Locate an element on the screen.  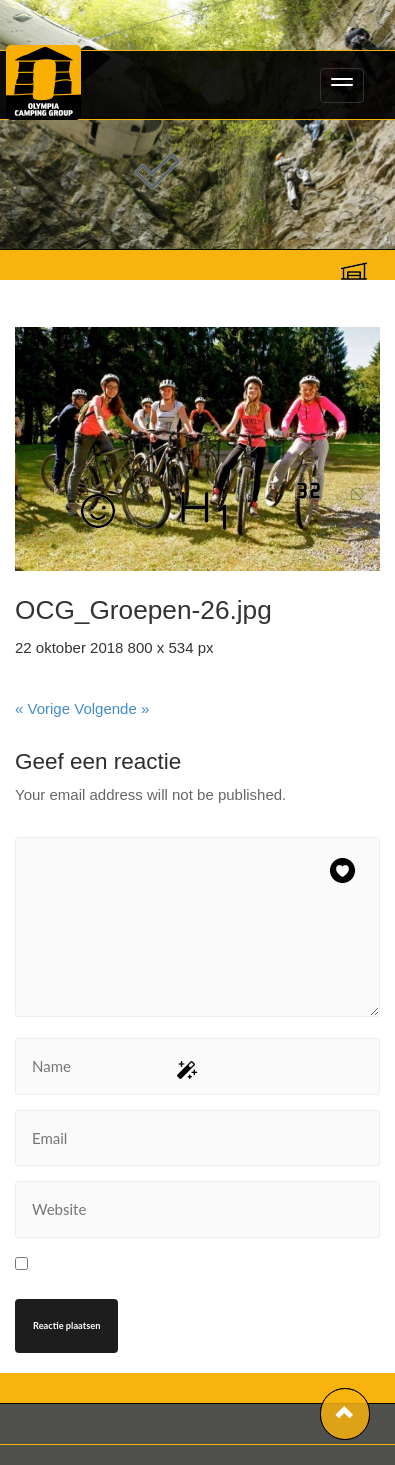
add an emoji or reaction is located at coordinates (98, 511).